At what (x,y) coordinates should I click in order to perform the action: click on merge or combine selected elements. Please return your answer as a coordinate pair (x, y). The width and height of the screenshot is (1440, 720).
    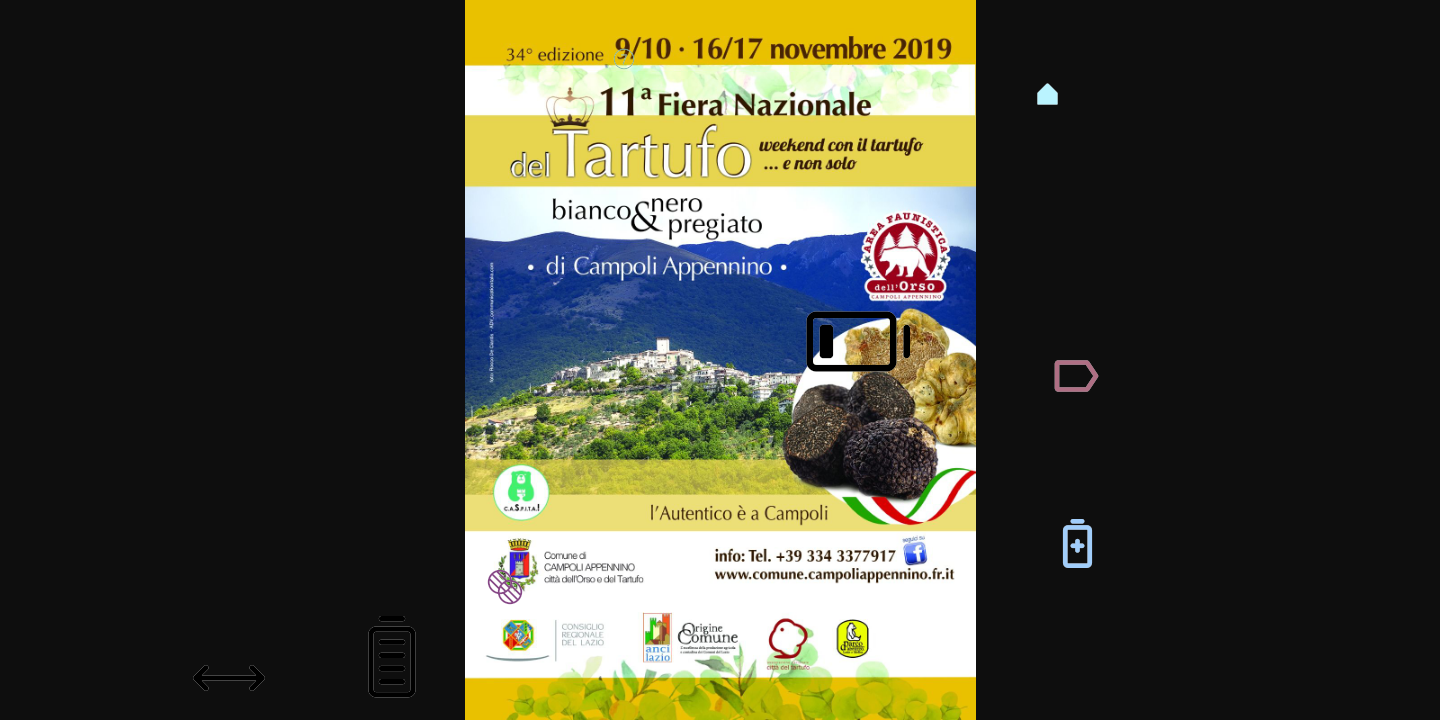
    Looking at the image, I should click on (505, 587).